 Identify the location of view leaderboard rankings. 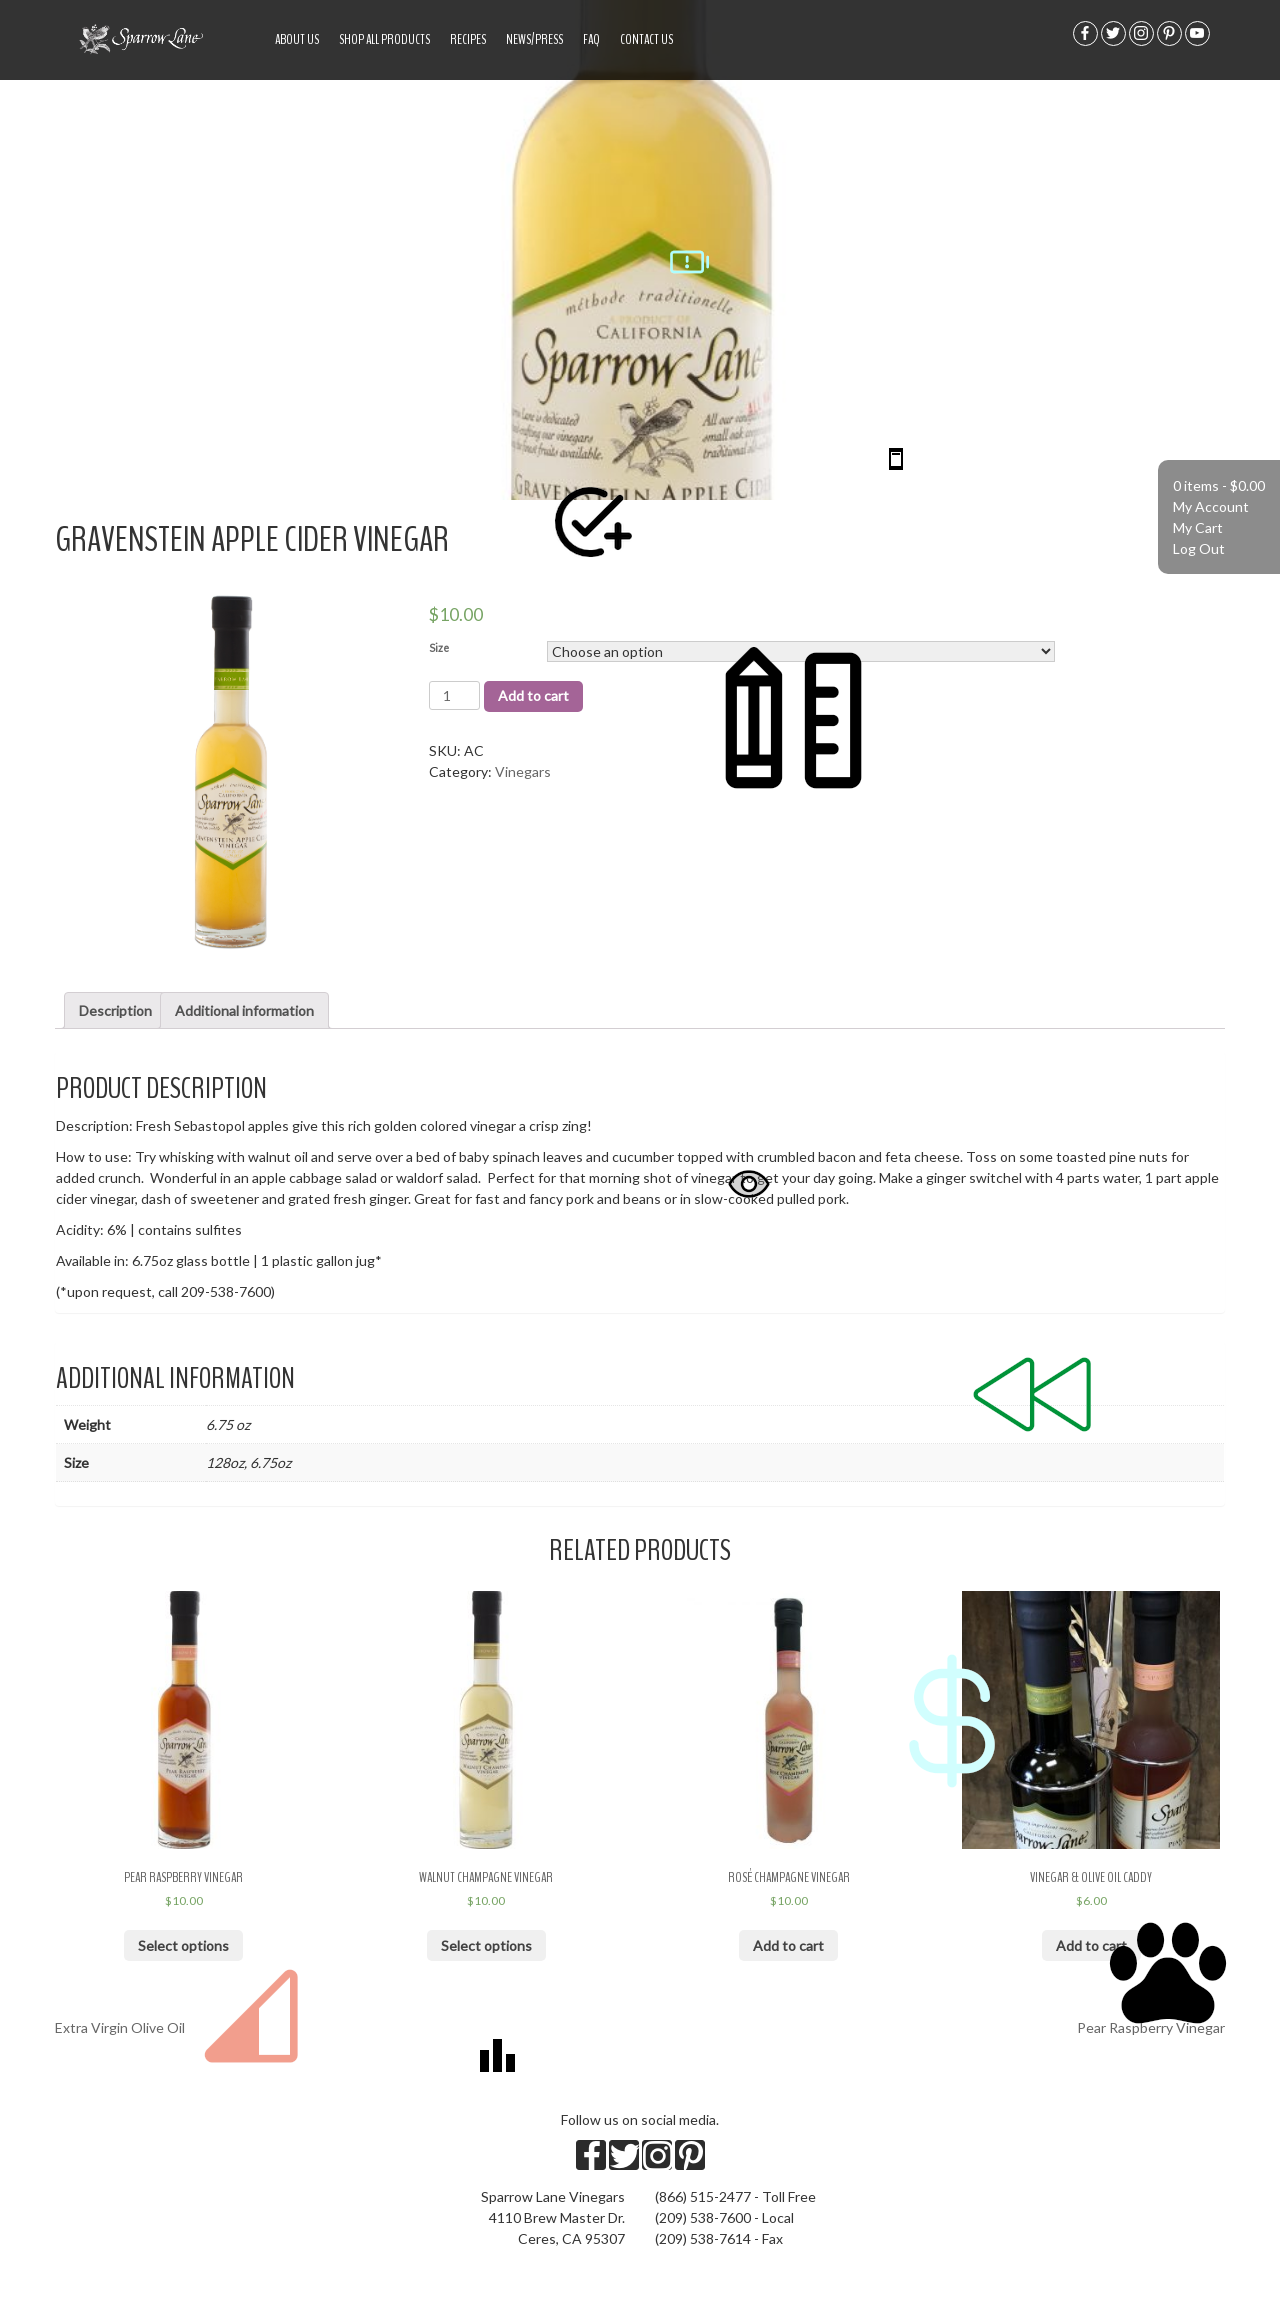
(497, 2055).